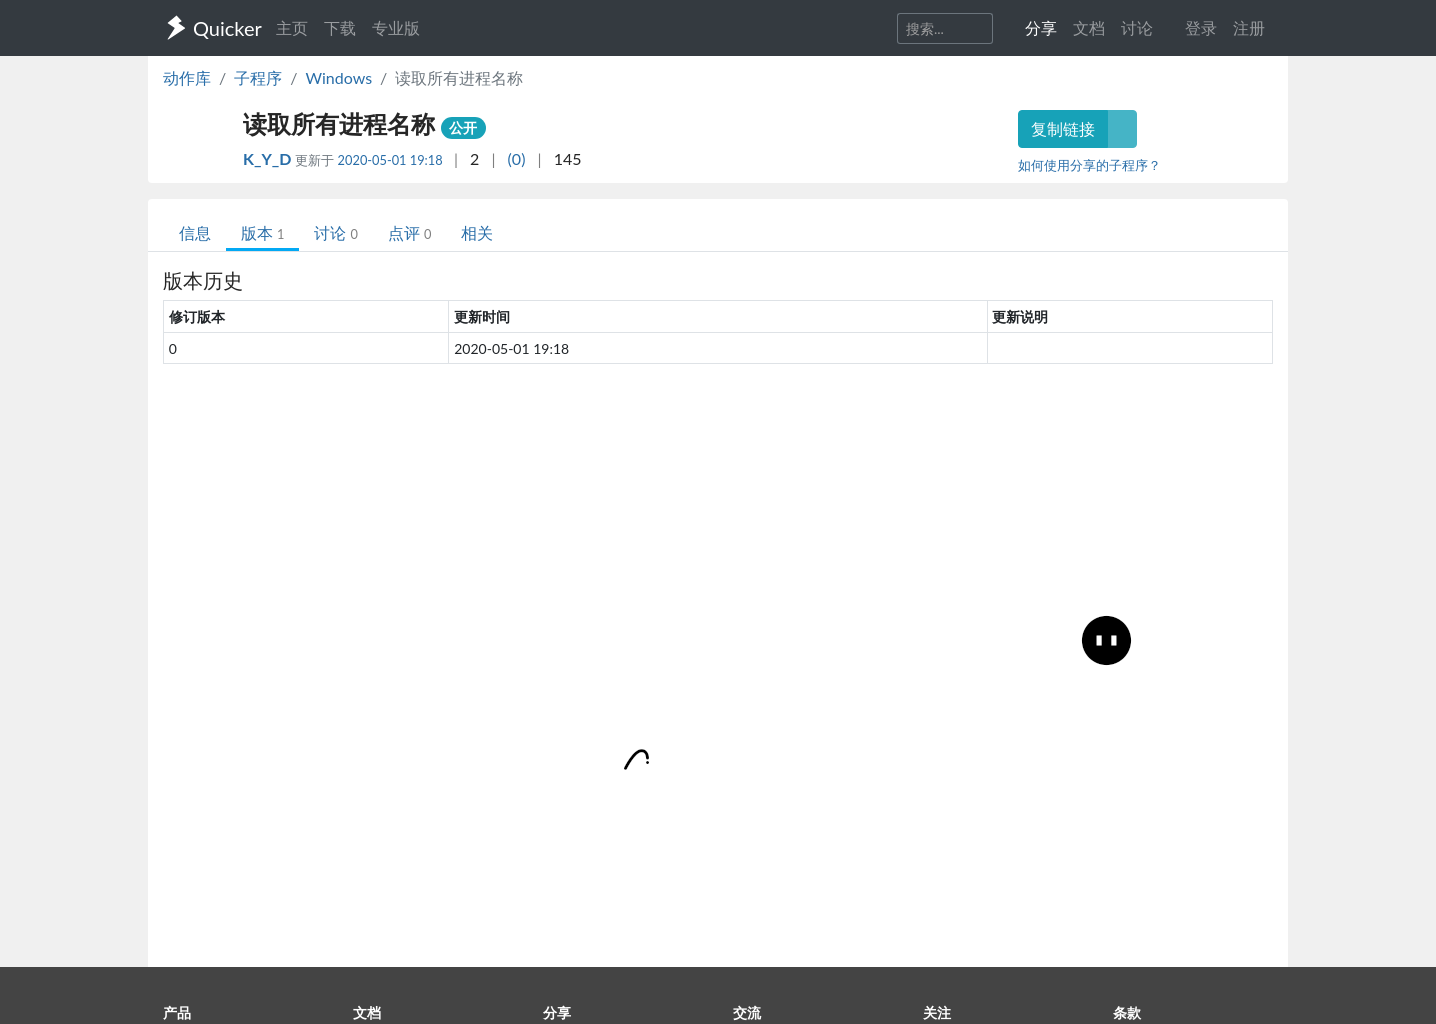 The image size is (1436, 1024). I want to click on open archicad application, so click(636, 759).